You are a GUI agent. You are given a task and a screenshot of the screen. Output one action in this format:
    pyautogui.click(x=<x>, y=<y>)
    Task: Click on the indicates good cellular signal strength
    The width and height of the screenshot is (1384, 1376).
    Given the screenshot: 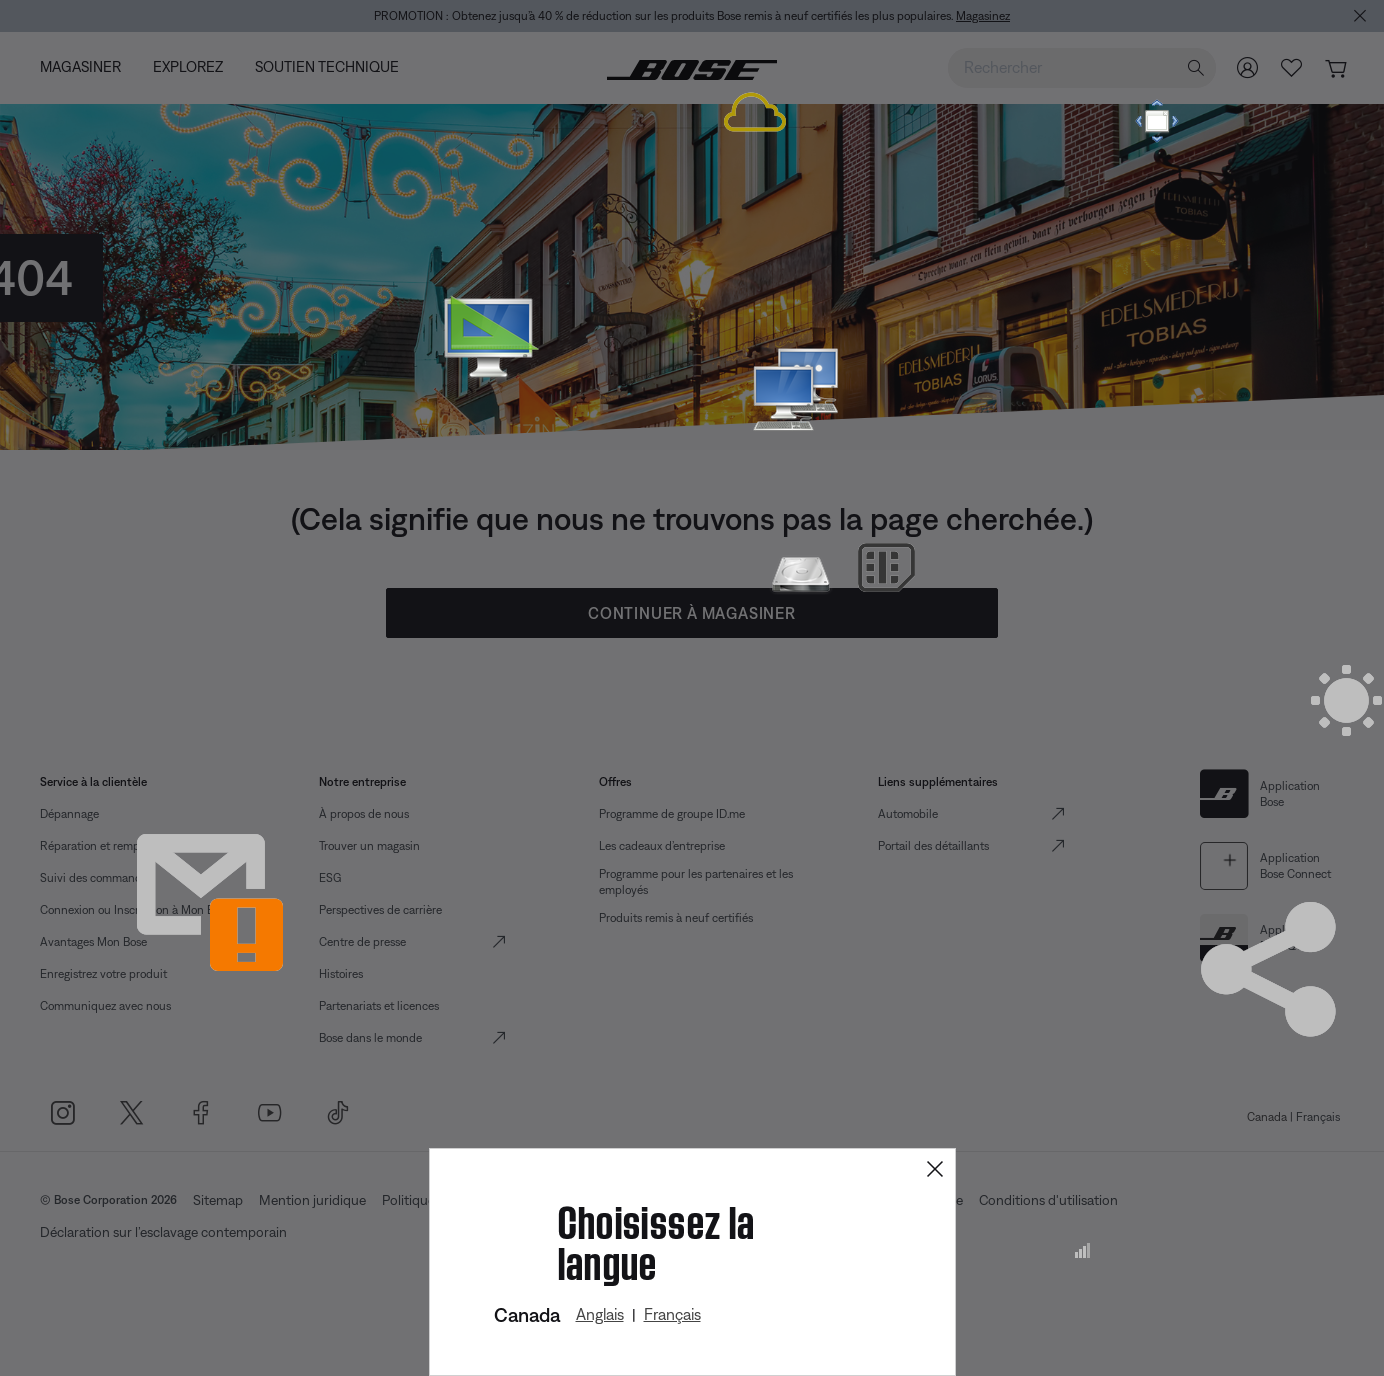 What is the action you would take?
    pyautogui.click(x=1083, y=1251)
    